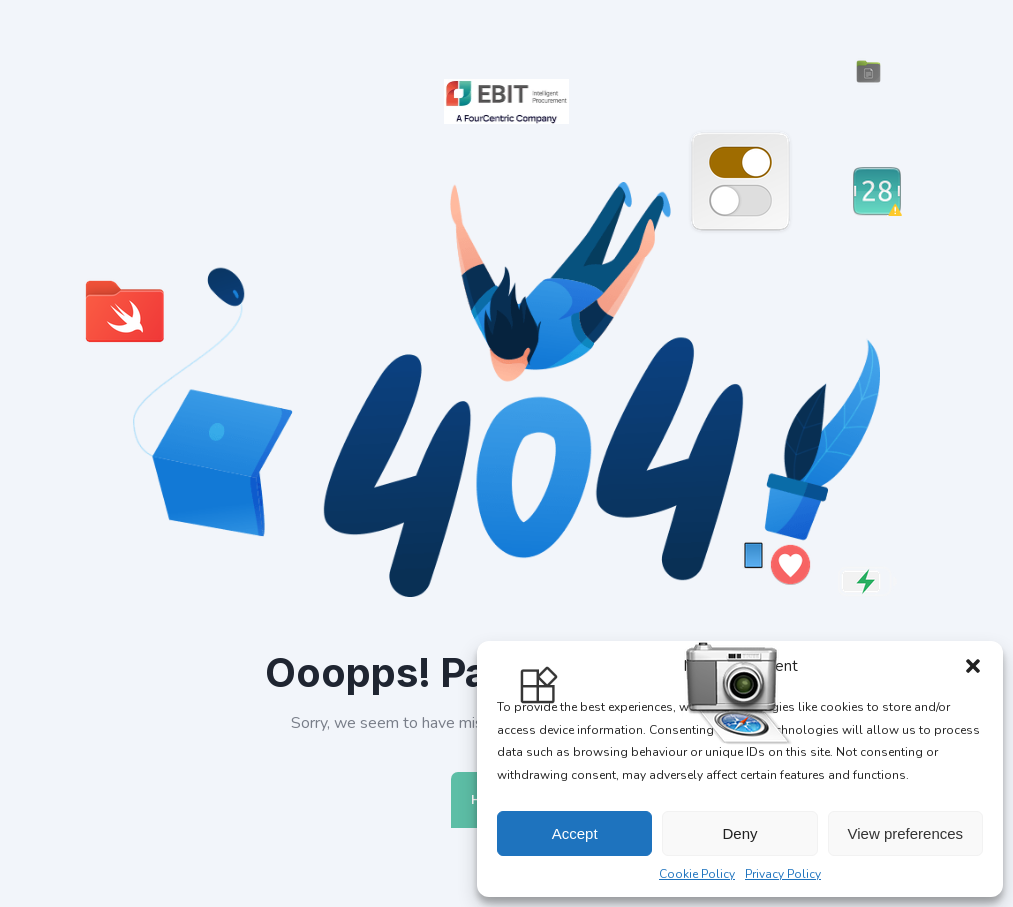  I want to click on indicates battery is charging at 80% capacity, so click(867, 581).